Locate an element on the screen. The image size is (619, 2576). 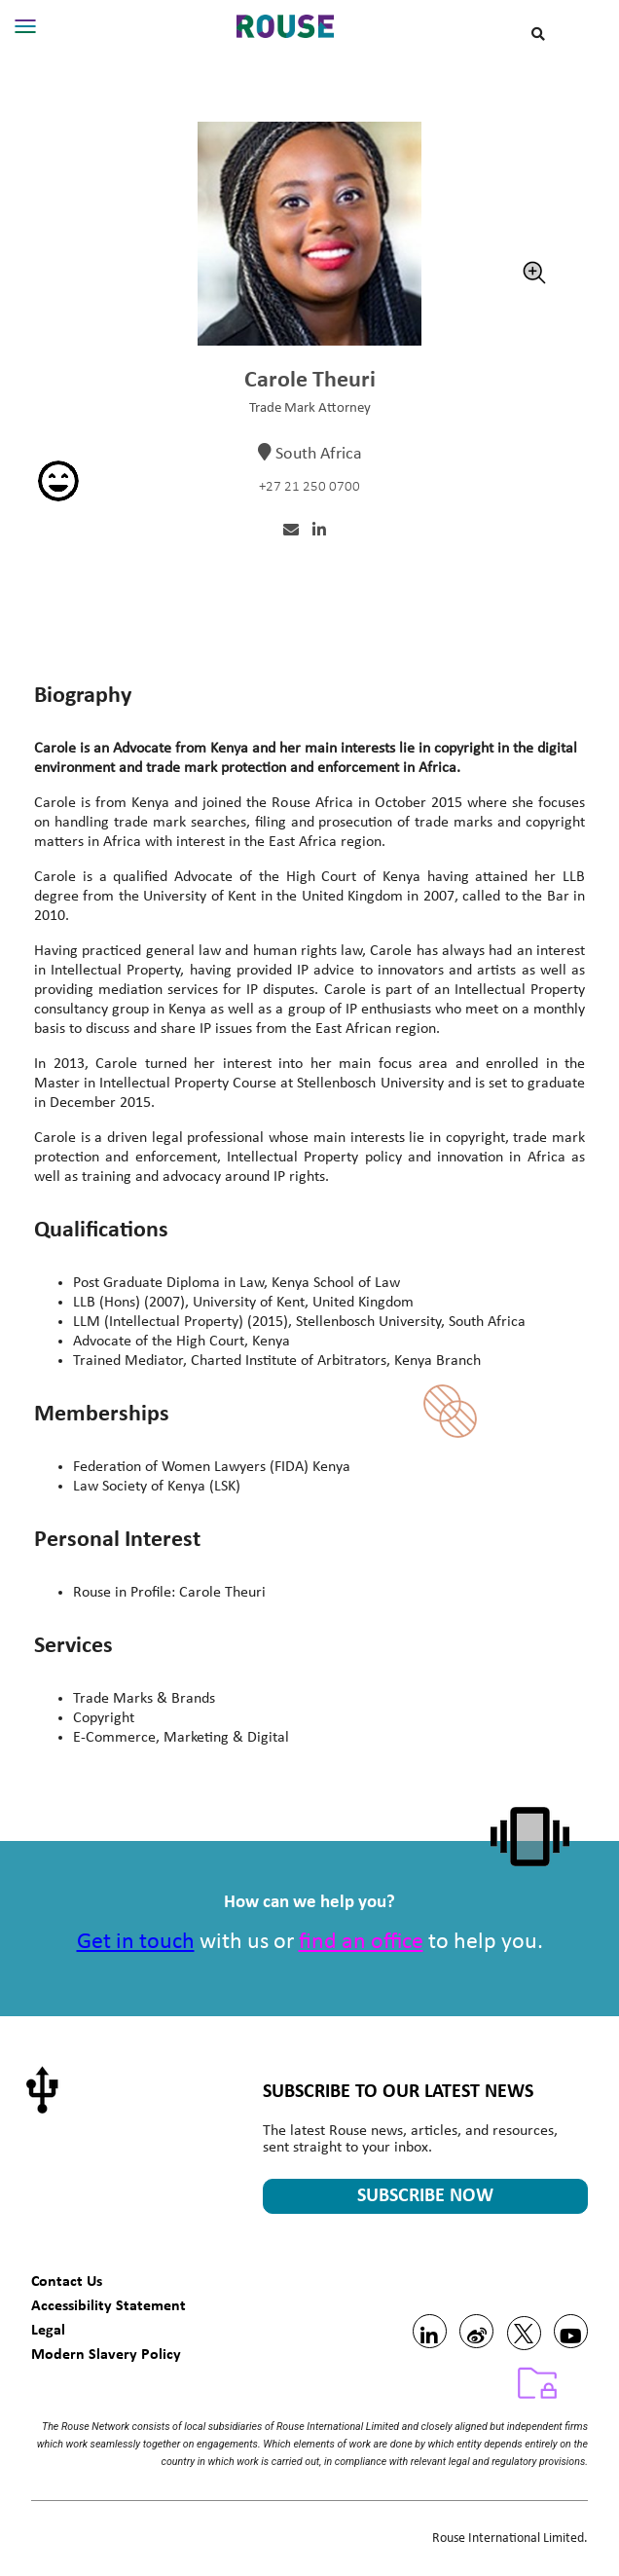
zoom in on content is located at coordinates (534, 273).